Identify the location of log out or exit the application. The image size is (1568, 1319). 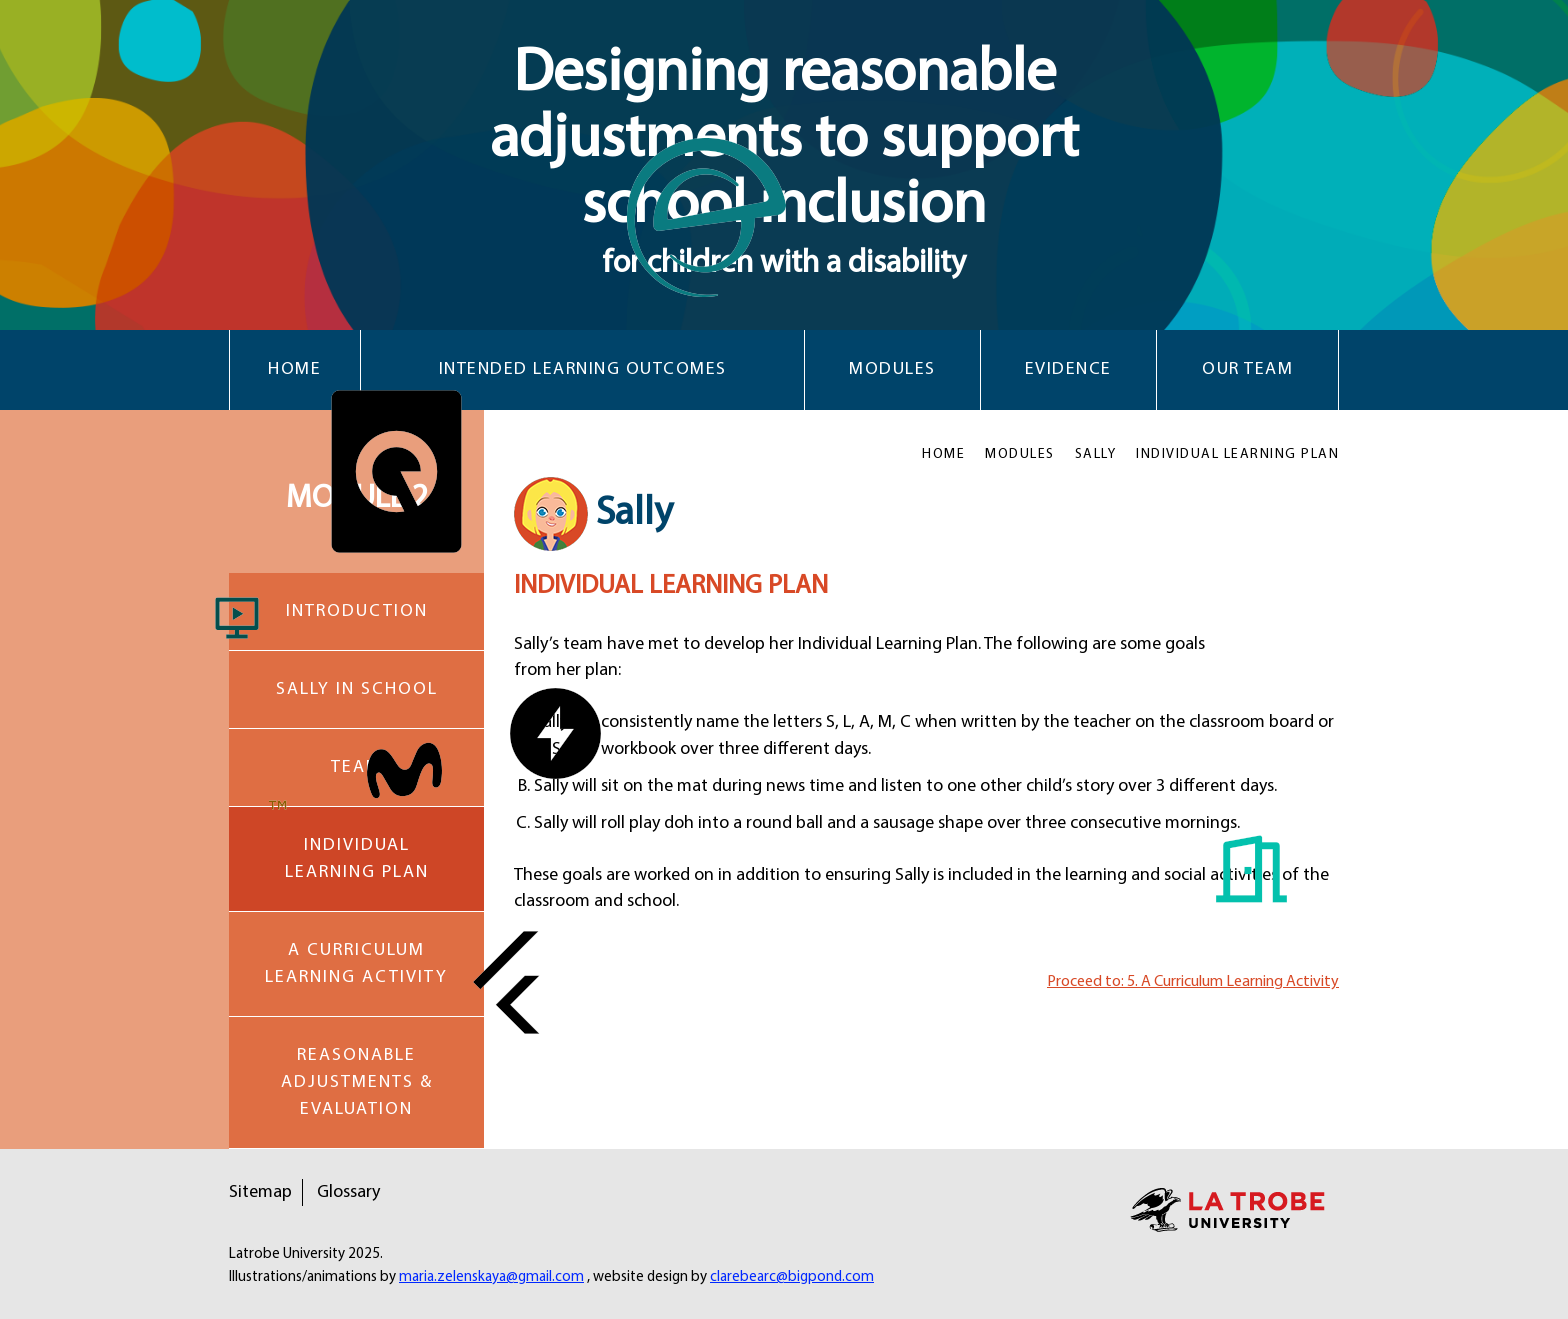
(1251, 870).